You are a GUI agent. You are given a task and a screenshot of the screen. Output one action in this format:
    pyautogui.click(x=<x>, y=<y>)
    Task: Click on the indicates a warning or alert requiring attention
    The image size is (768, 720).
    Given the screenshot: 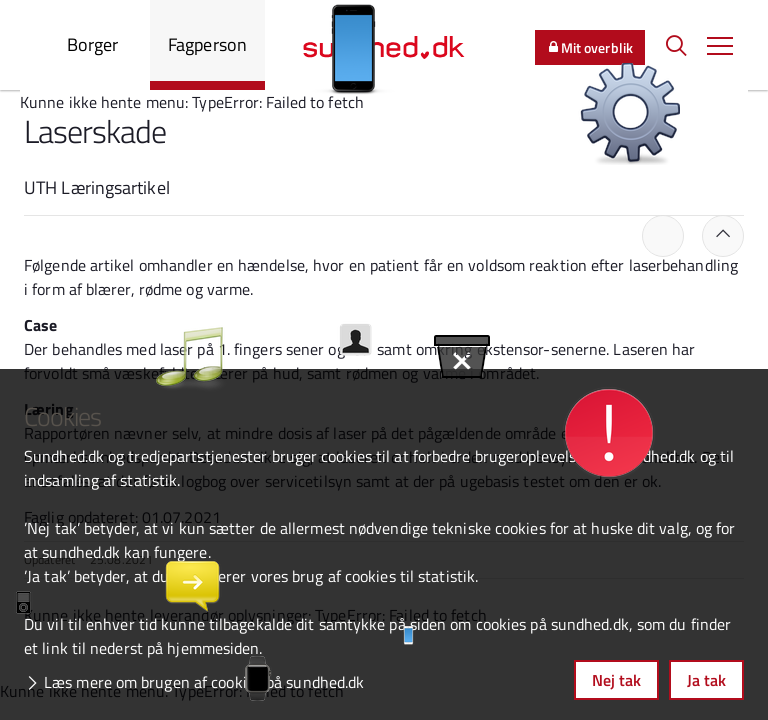 What is the action you would take?
    pyautogui.click(x=609, y=433)
    